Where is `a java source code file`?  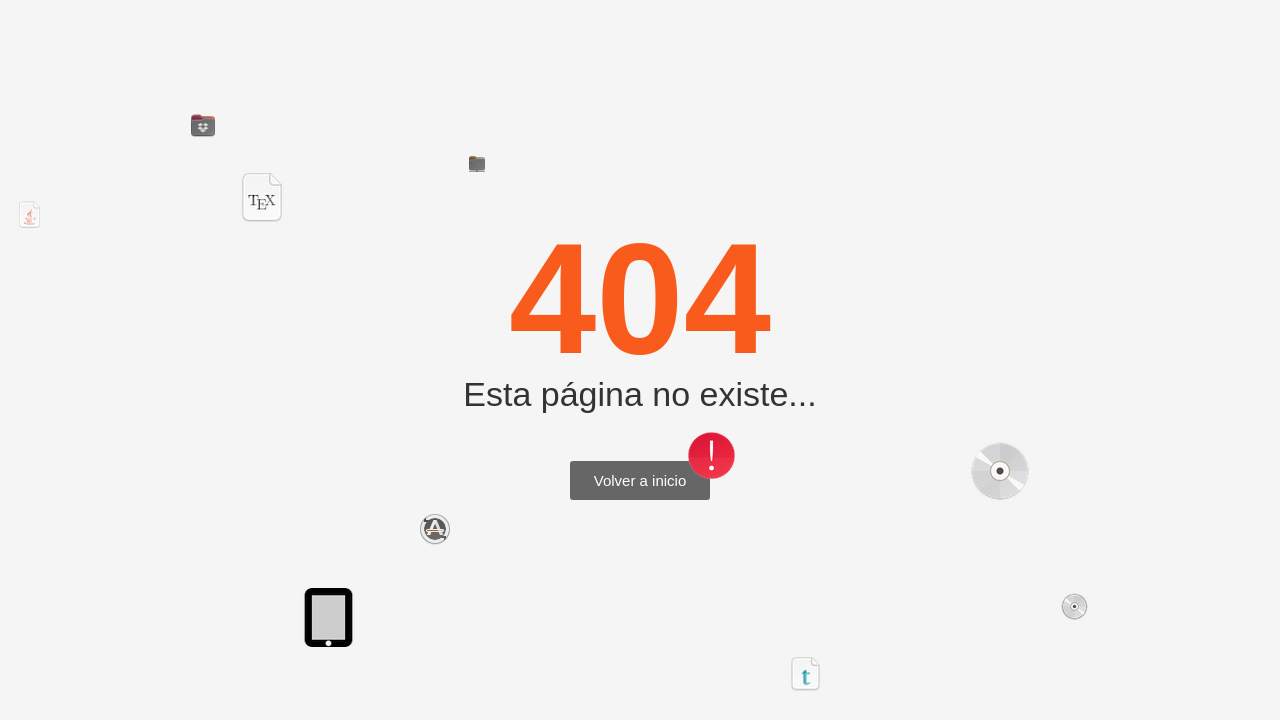
a java source code file is located at coordinates (29, 214).